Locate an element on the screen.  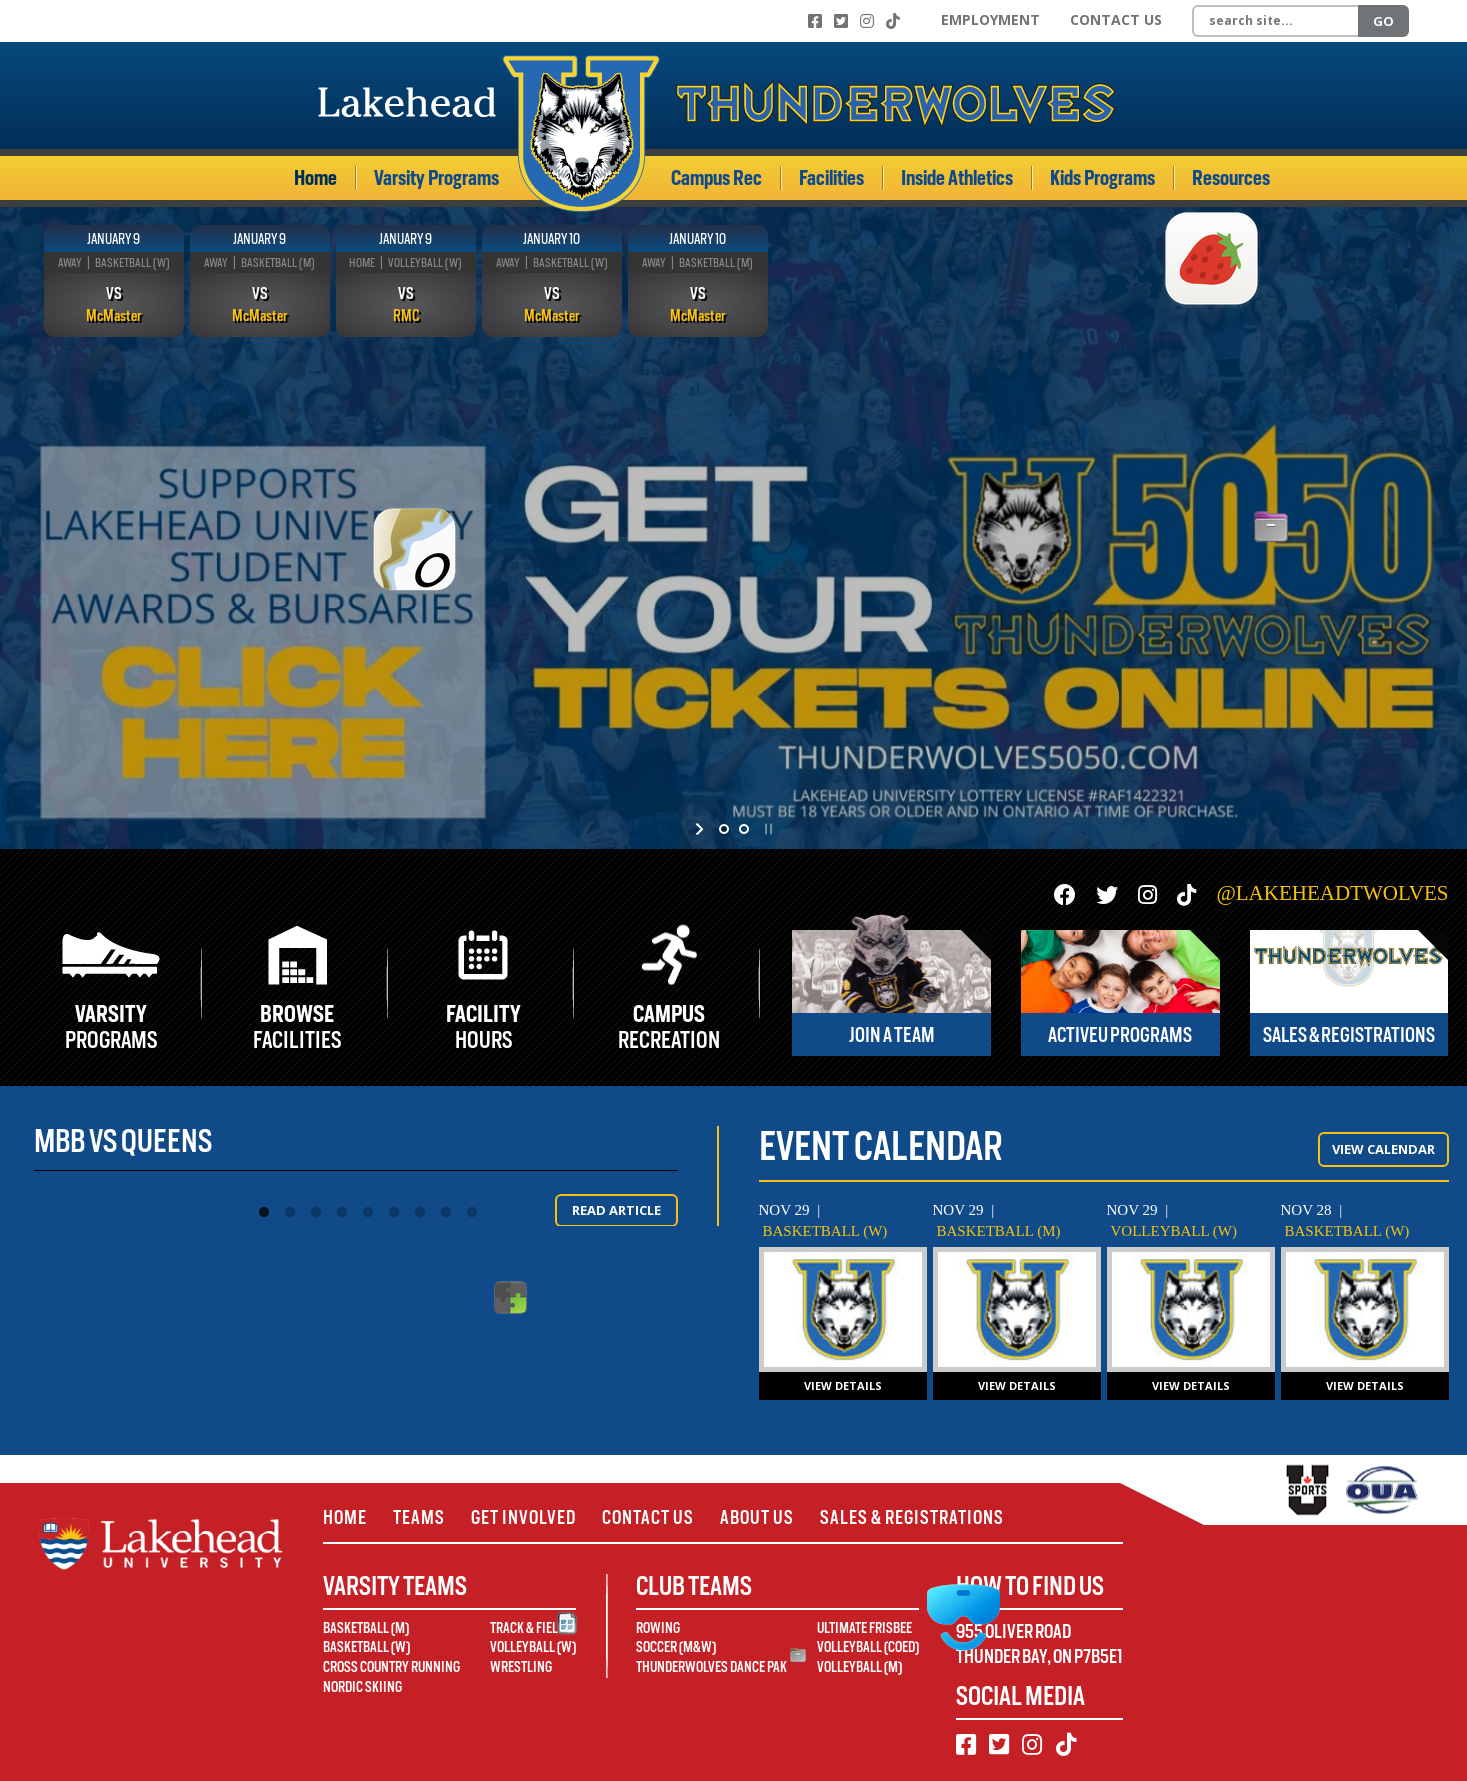
libreoffice master document file type is located at coordinates (567, 1623).